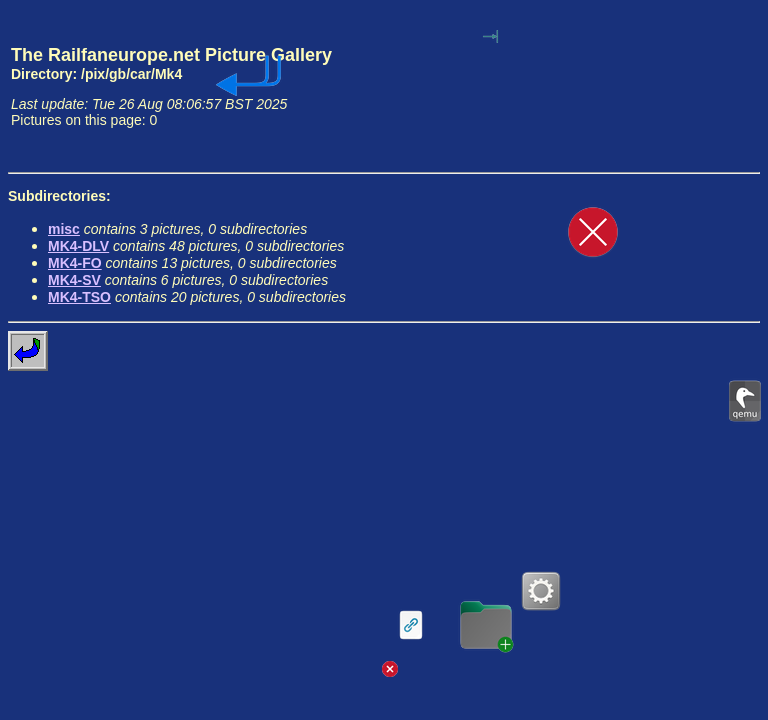  What do you see at coordinates (411, 625) in the screenshot?
I see `a windows internet shortcut file` at bounding box center [411, 625].